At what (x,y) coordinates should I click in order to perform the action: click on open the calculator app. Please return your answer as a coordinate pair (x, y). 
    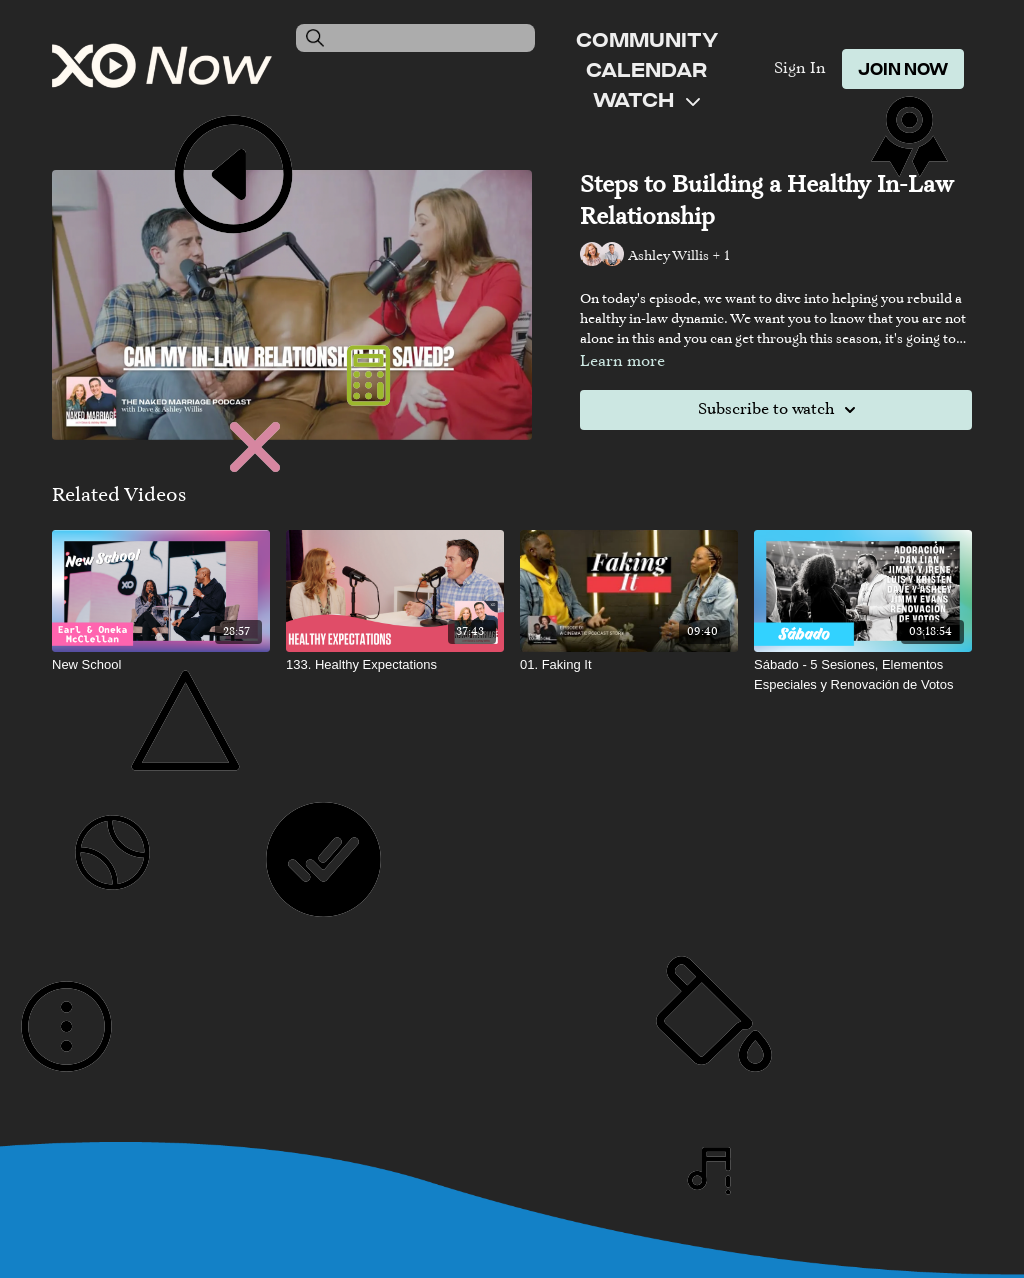
    Looking at the image, I should click on (368, 375).